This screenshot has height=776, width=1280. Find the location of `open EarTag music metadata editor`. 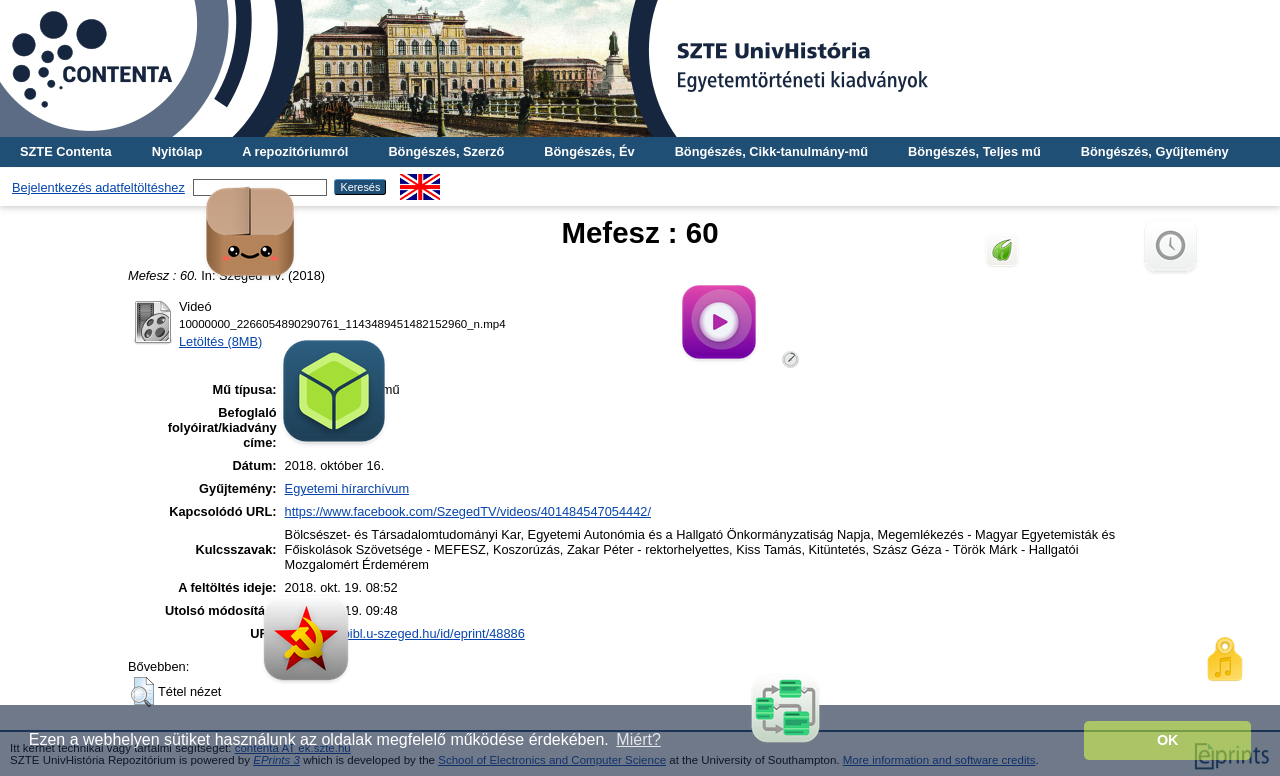

open EarTag music metadata editor is located at coordinates (1225, 659).